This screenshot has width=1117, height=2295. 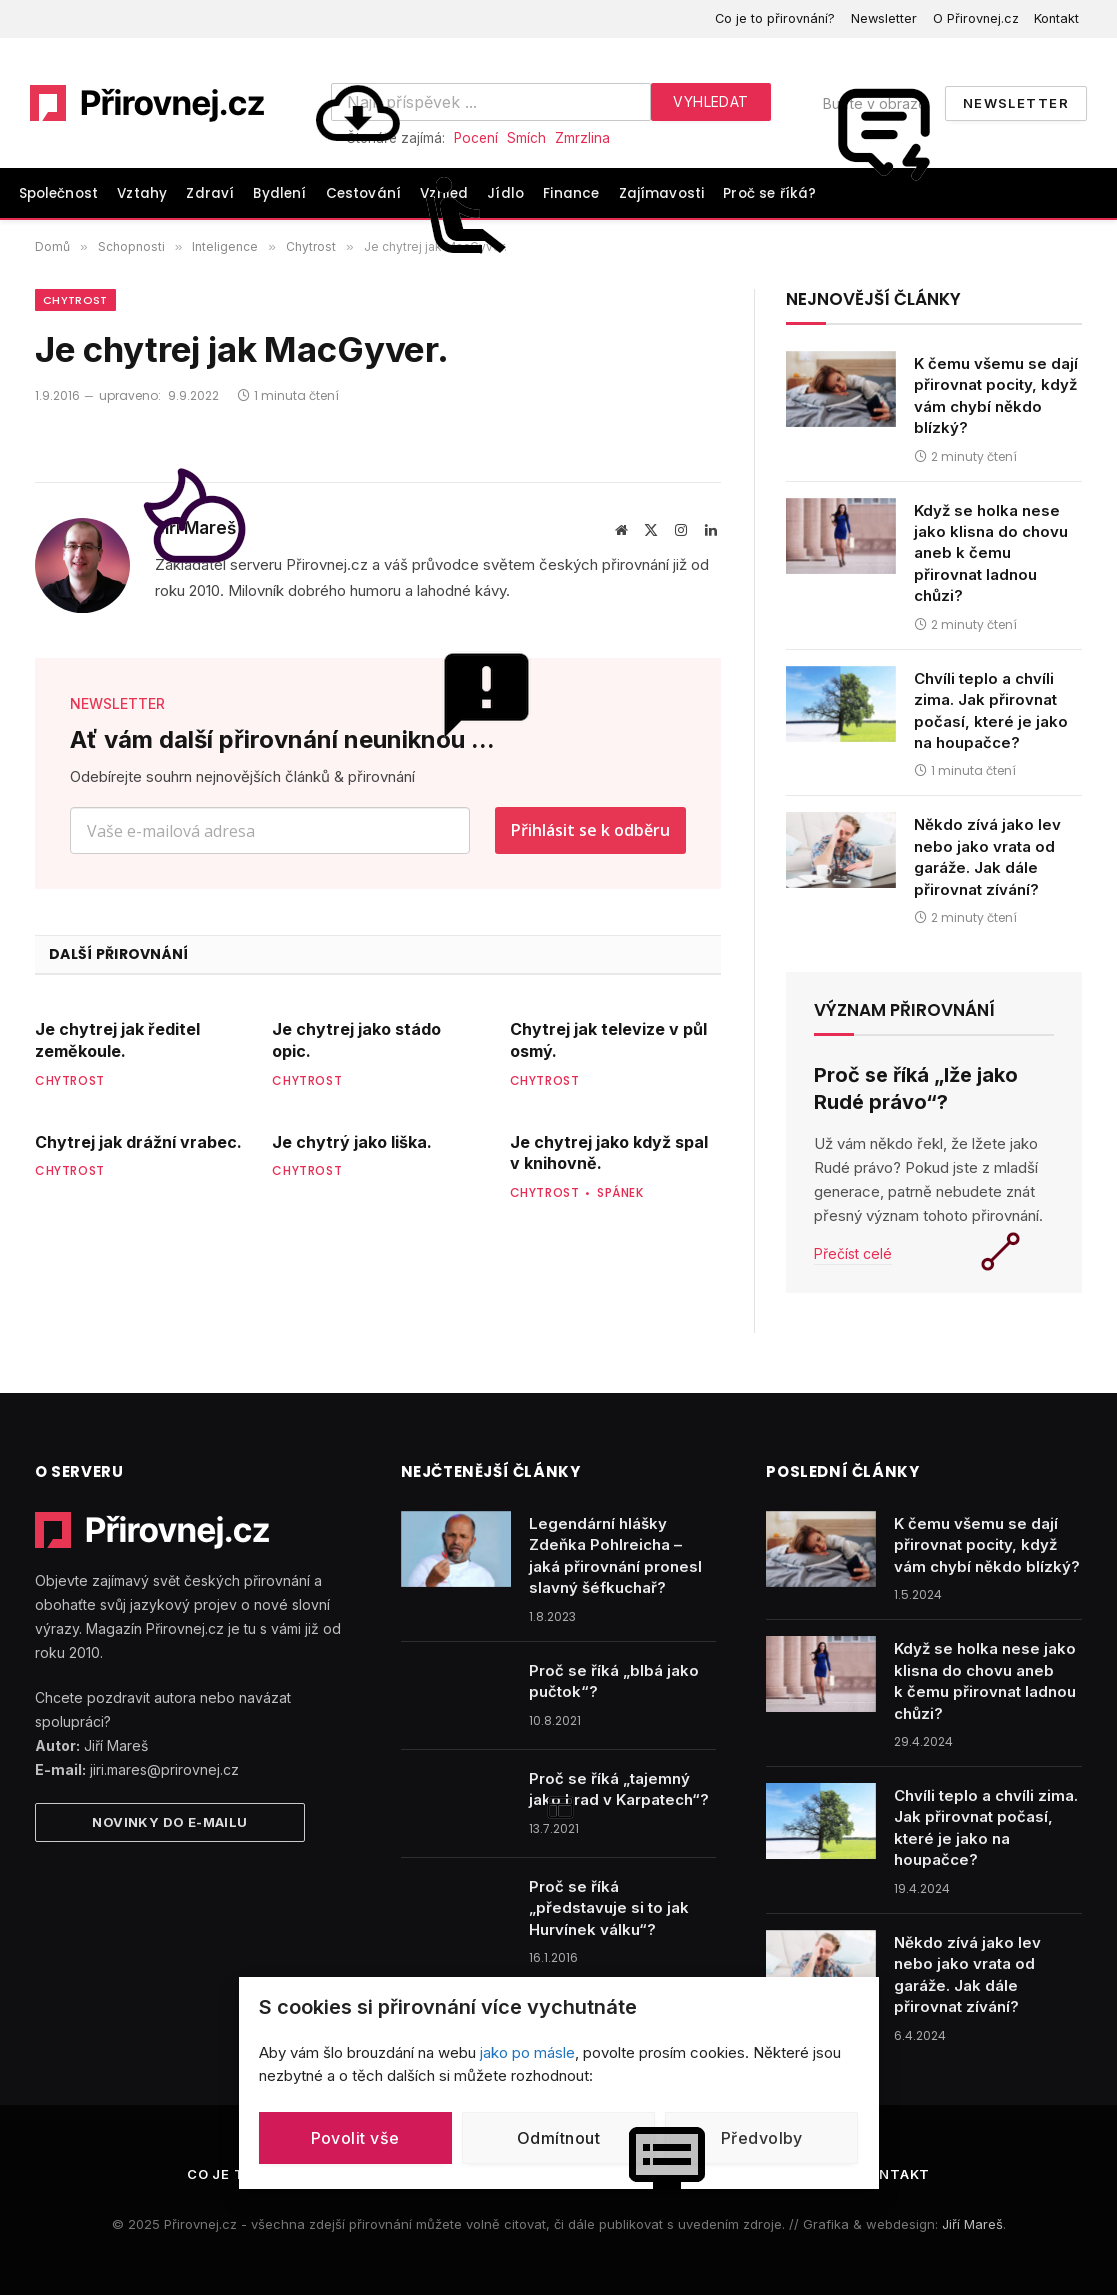 I want to click on access DVR or recorded content, so click(x=667, y=2158).